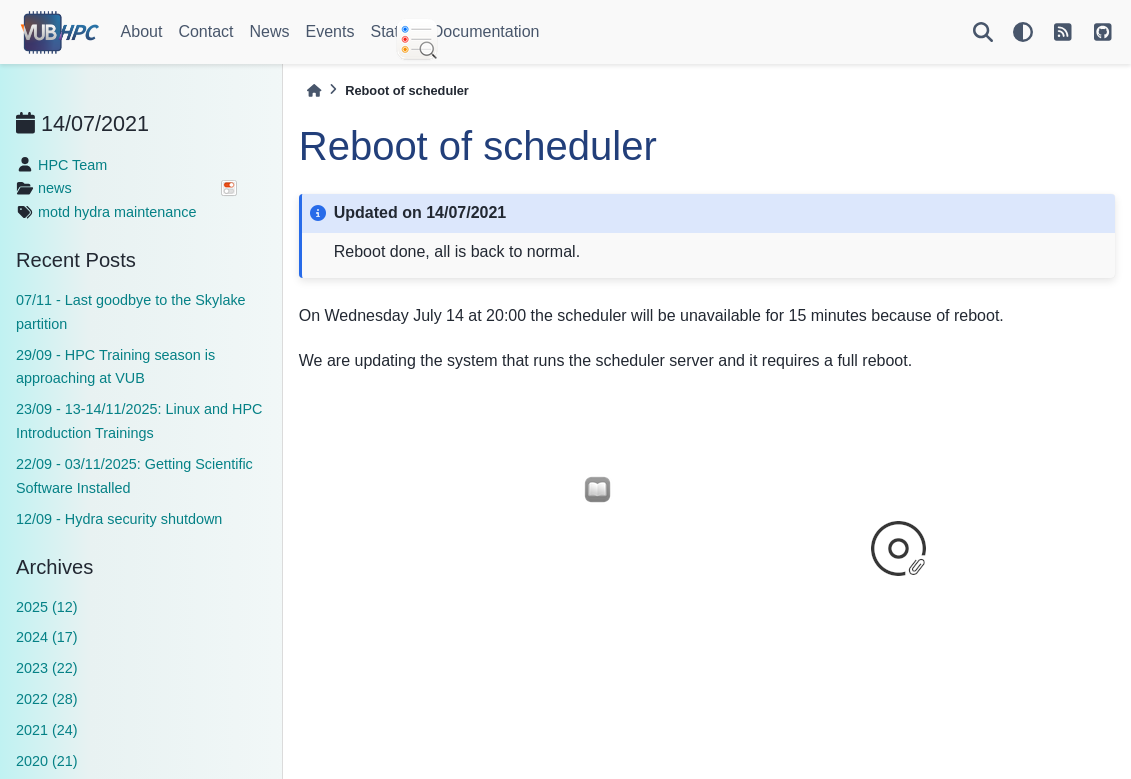 This screenshot has height=779, width=1131. Describe the element at coordinates (417, 39) in the screenshot. I see `open the log viewer application` at that location.